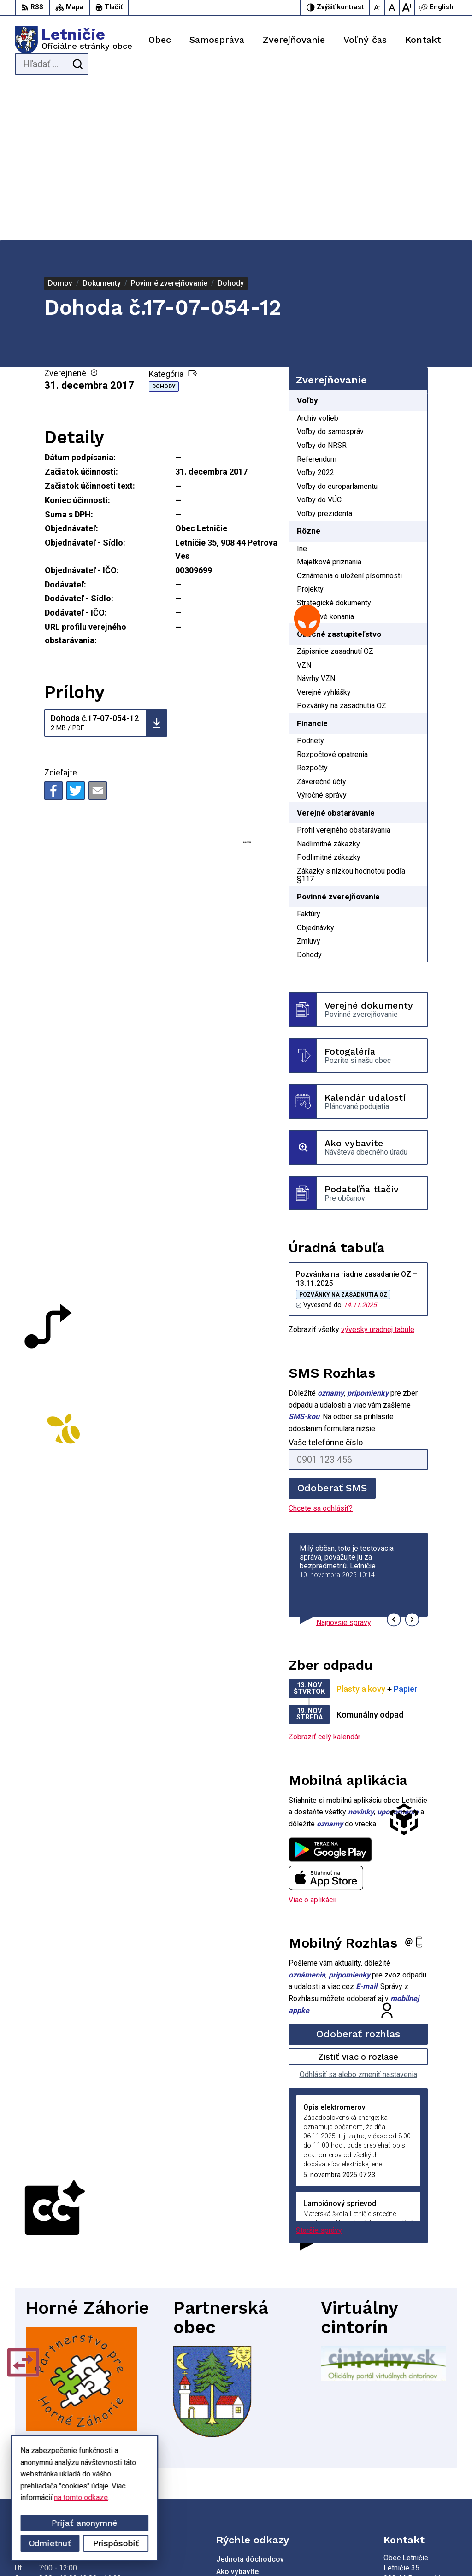  Describe the element at coordinates (387, 2010) in the screenshot. I see `view your profile` at that location.